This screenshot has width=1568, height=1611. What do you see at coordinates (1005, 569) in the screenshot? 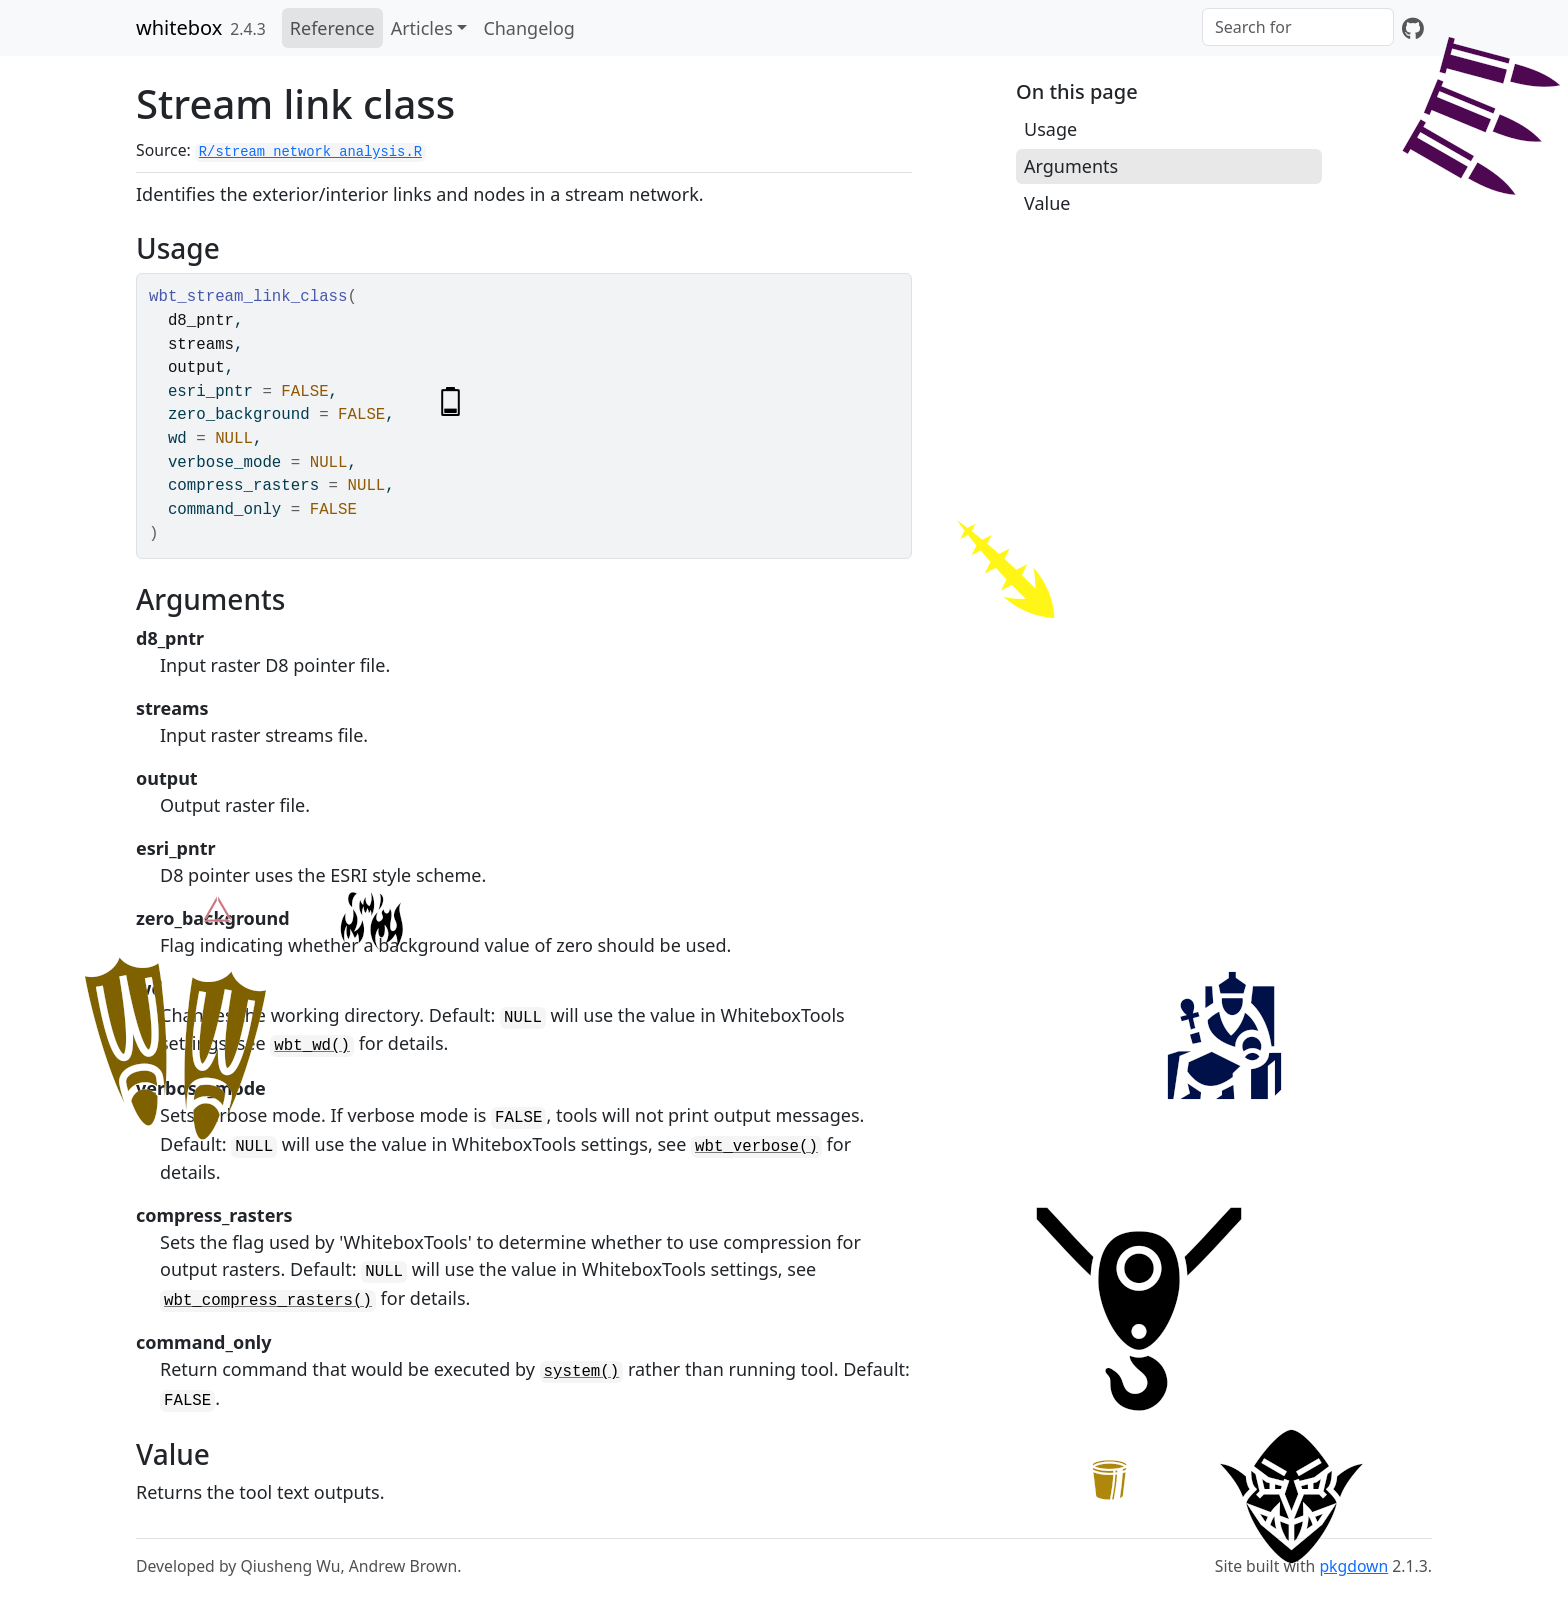
I see `select a barbed arrow projectile type` at bounding box center [1005, 569].